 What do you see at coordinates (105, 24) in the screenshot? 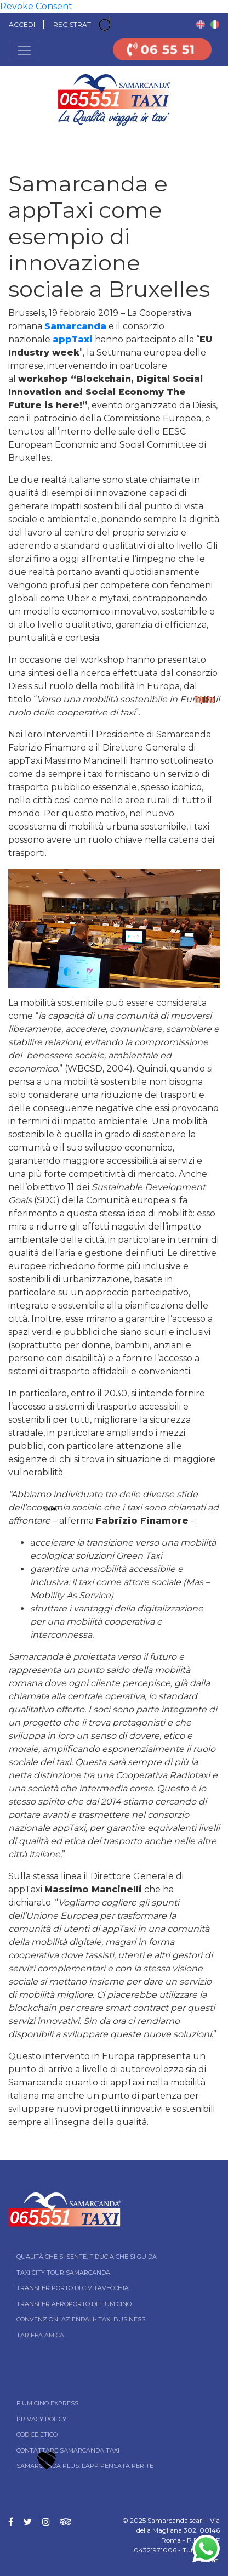
I see `dedge app or service logo` at bounding box center [105, 24].